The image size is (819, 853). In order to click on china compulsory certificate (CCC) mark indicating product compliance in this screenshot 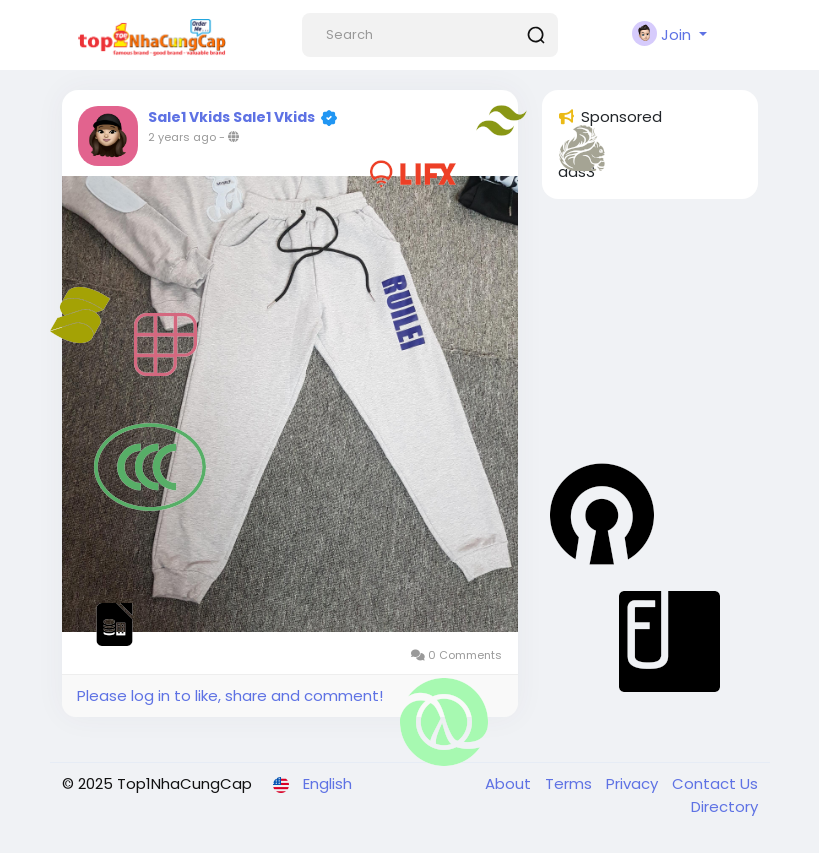, I will do `click(150, 467)`.